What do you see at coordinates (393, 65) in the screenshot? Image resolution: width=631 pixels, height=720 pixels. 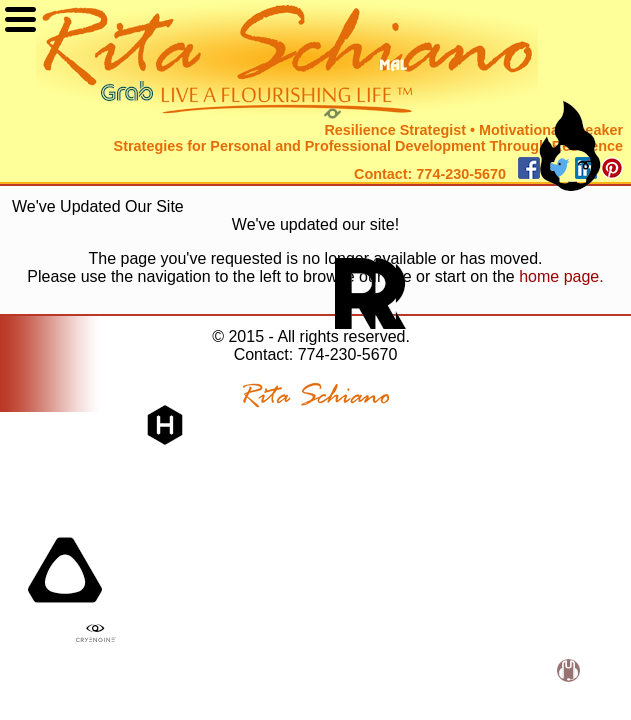 I see `open MyAnimeList app or website` at bounding box center [393, 65].